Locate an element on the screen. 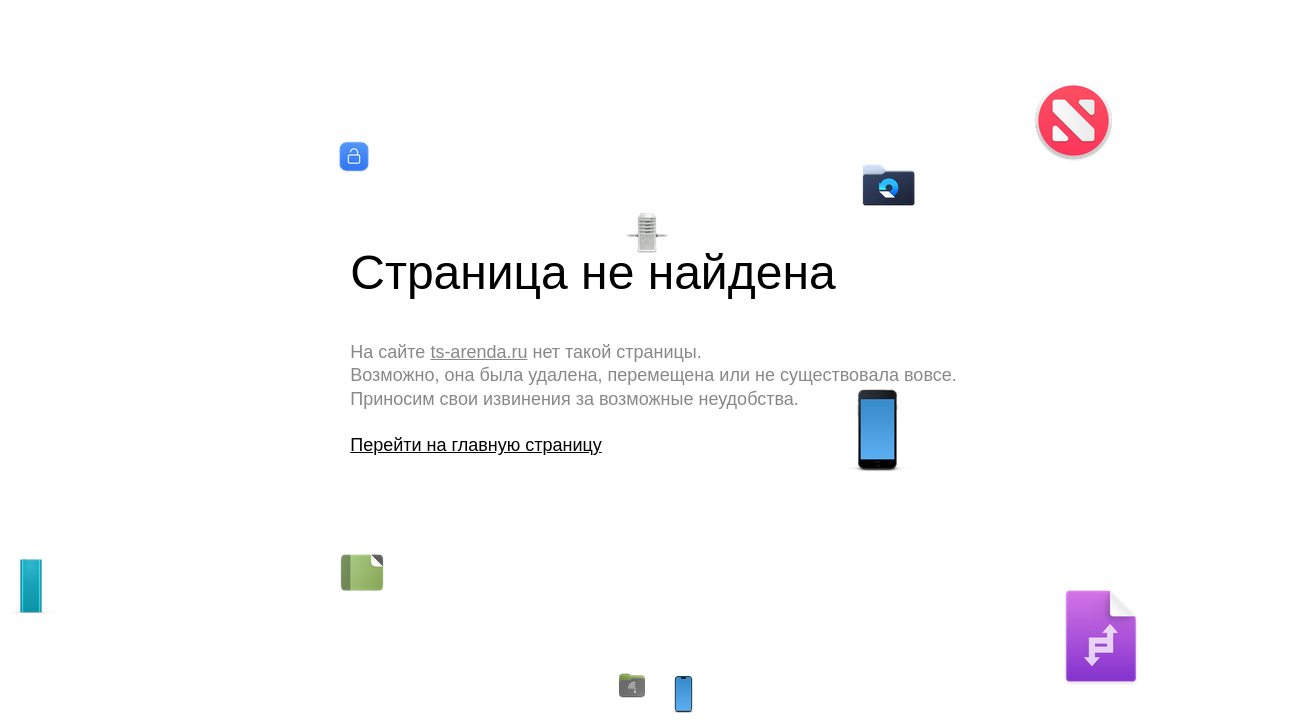  open wondershare repairit files folder is located at coordinates (888, 186).